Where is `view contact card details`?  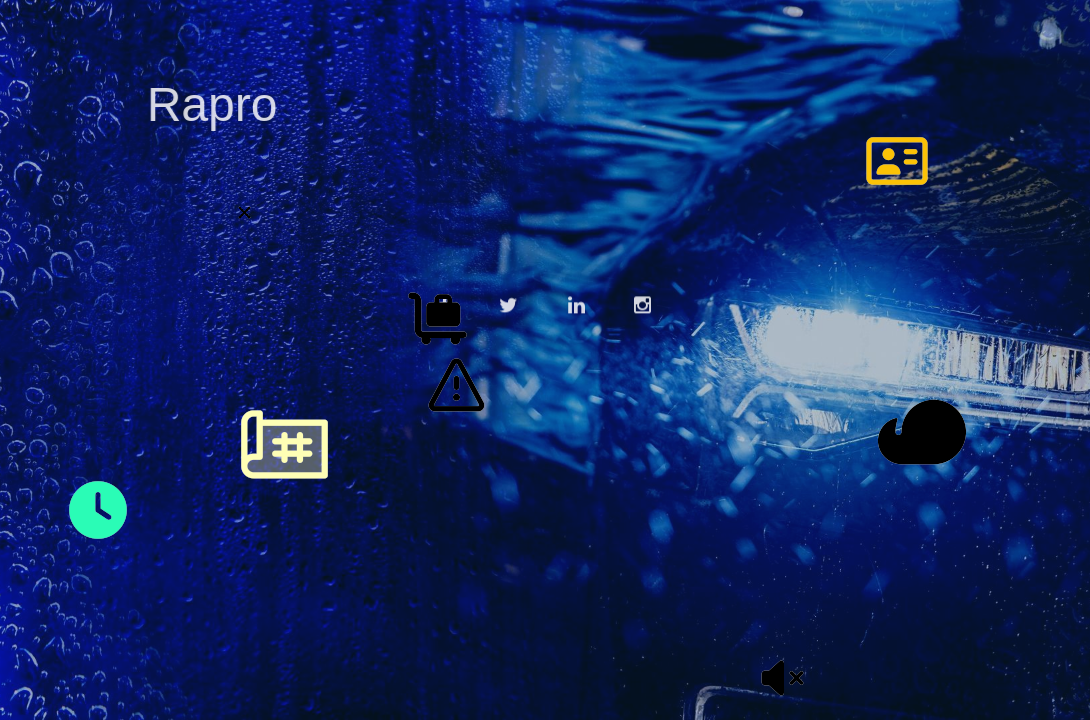
view contact card details is located at coordinates (897, 161).